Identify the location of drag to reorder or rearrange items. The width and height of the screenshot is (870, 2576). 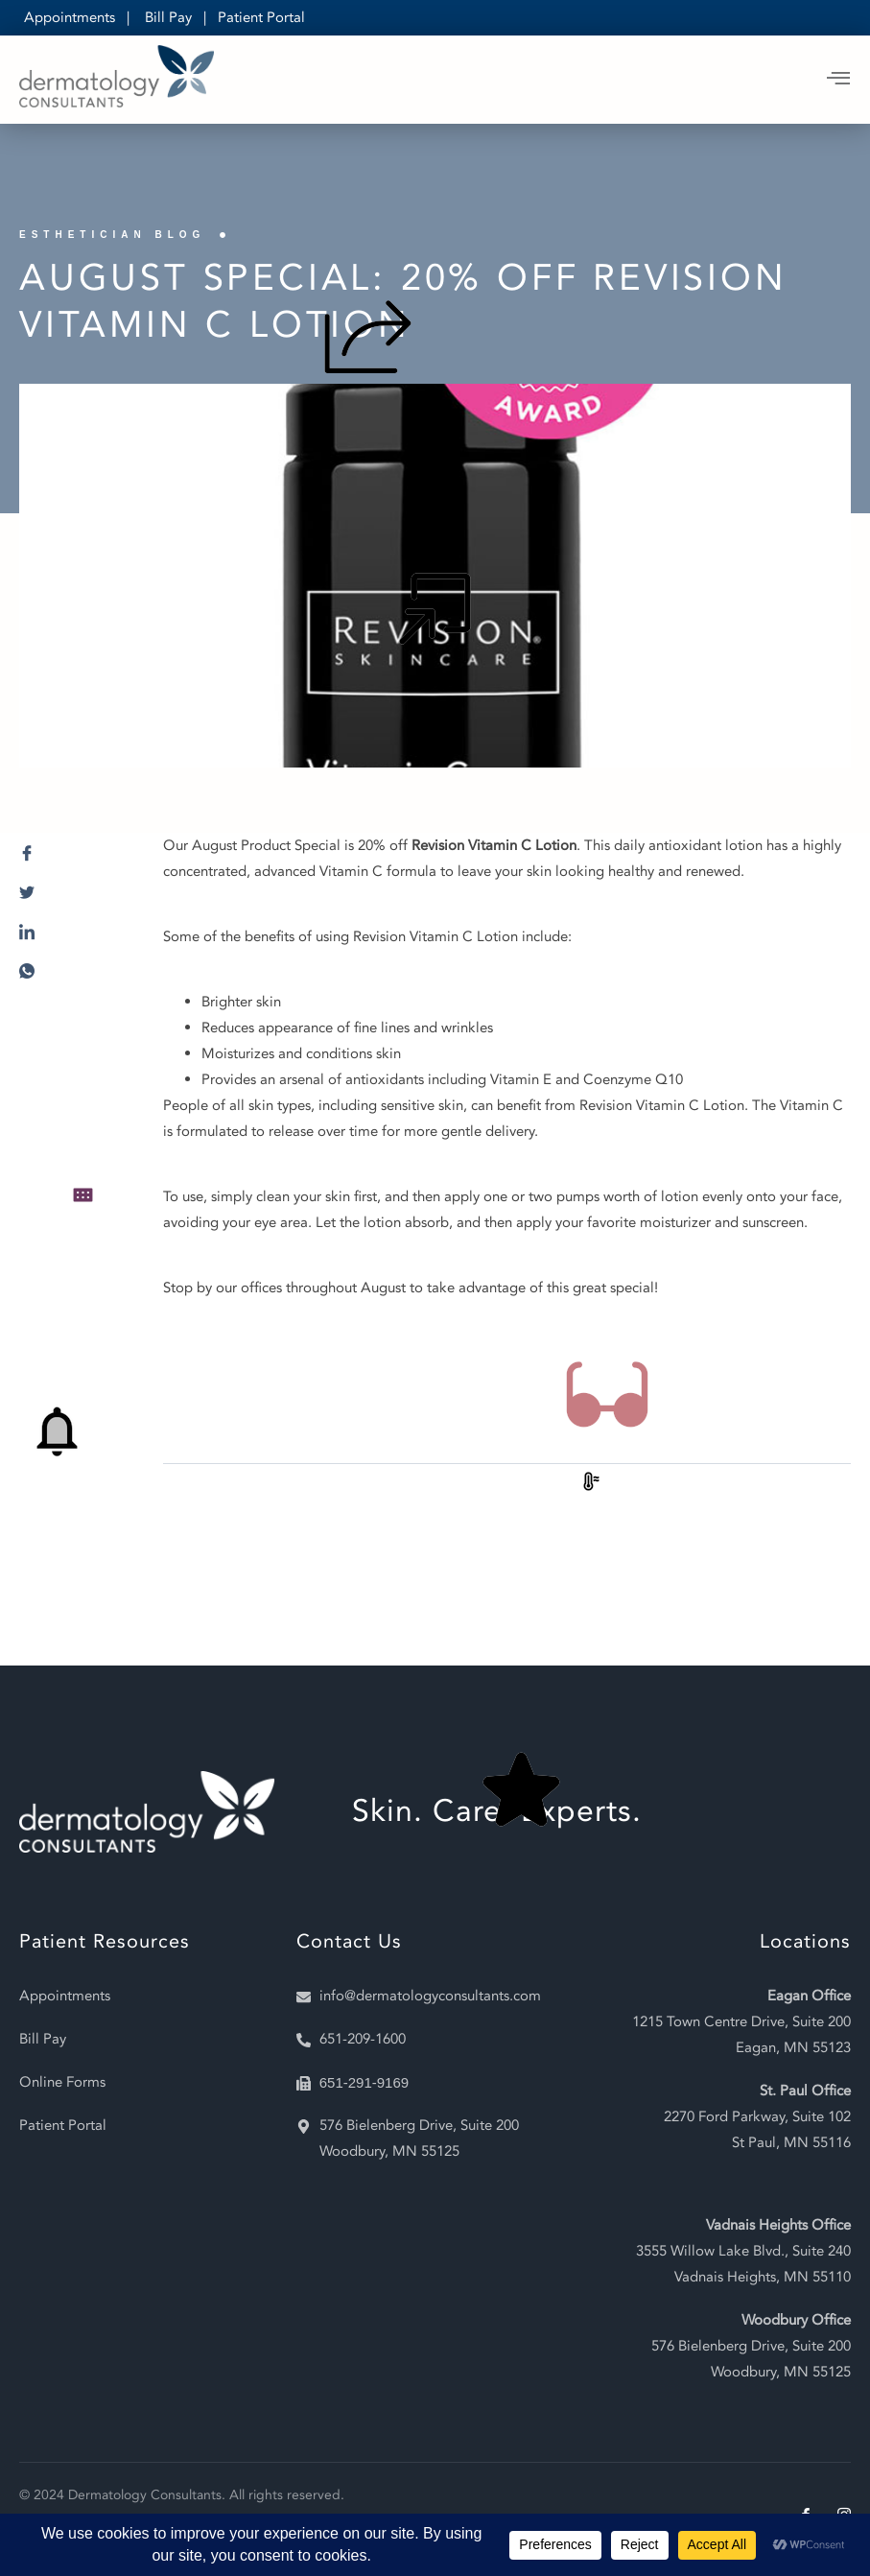
(82, 1194).